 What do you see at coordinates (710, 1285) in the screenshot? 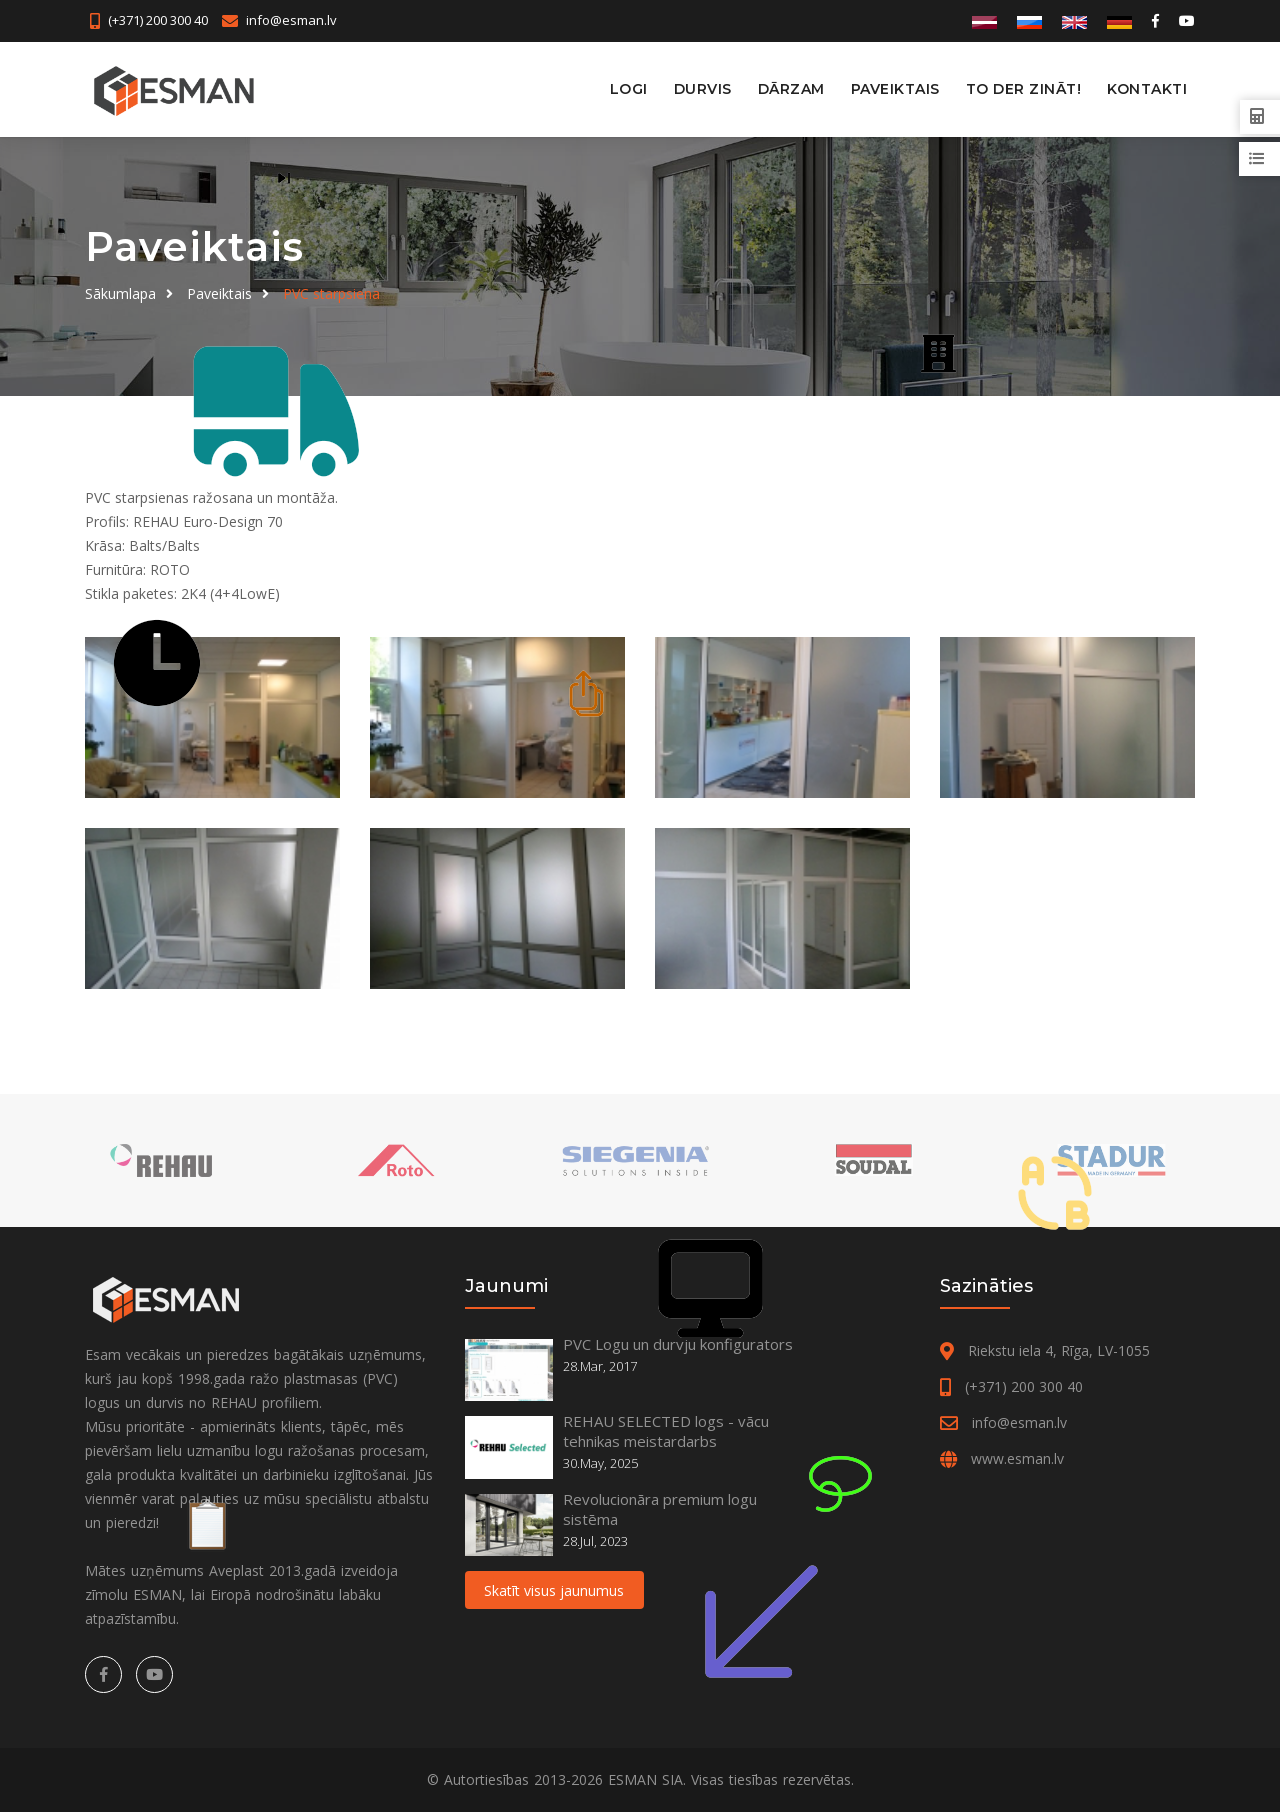
I see `switch to desktop view` at bounding box center [710, 1285].